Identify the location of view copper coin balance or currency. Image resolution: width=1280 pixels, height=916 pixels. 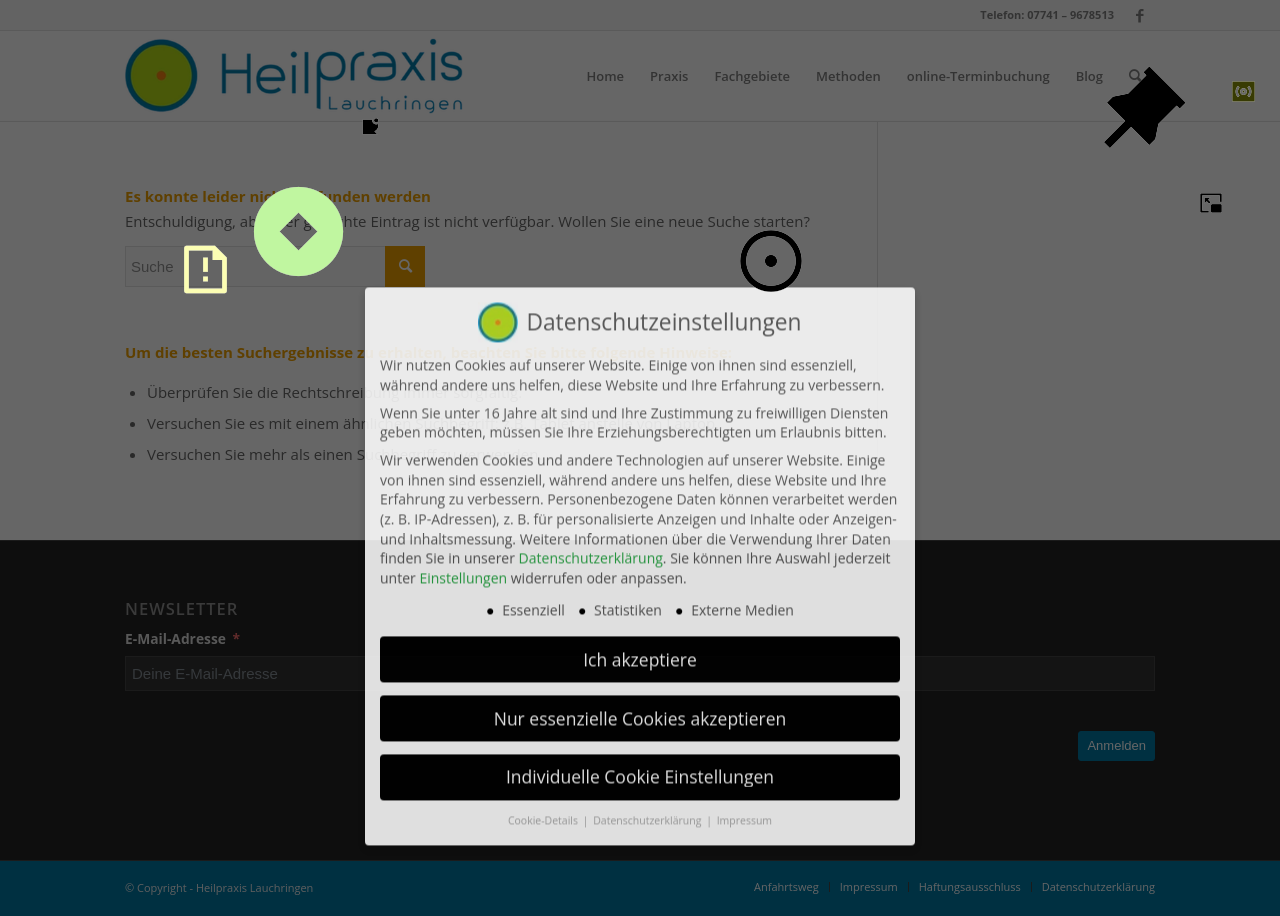
(298, 231).